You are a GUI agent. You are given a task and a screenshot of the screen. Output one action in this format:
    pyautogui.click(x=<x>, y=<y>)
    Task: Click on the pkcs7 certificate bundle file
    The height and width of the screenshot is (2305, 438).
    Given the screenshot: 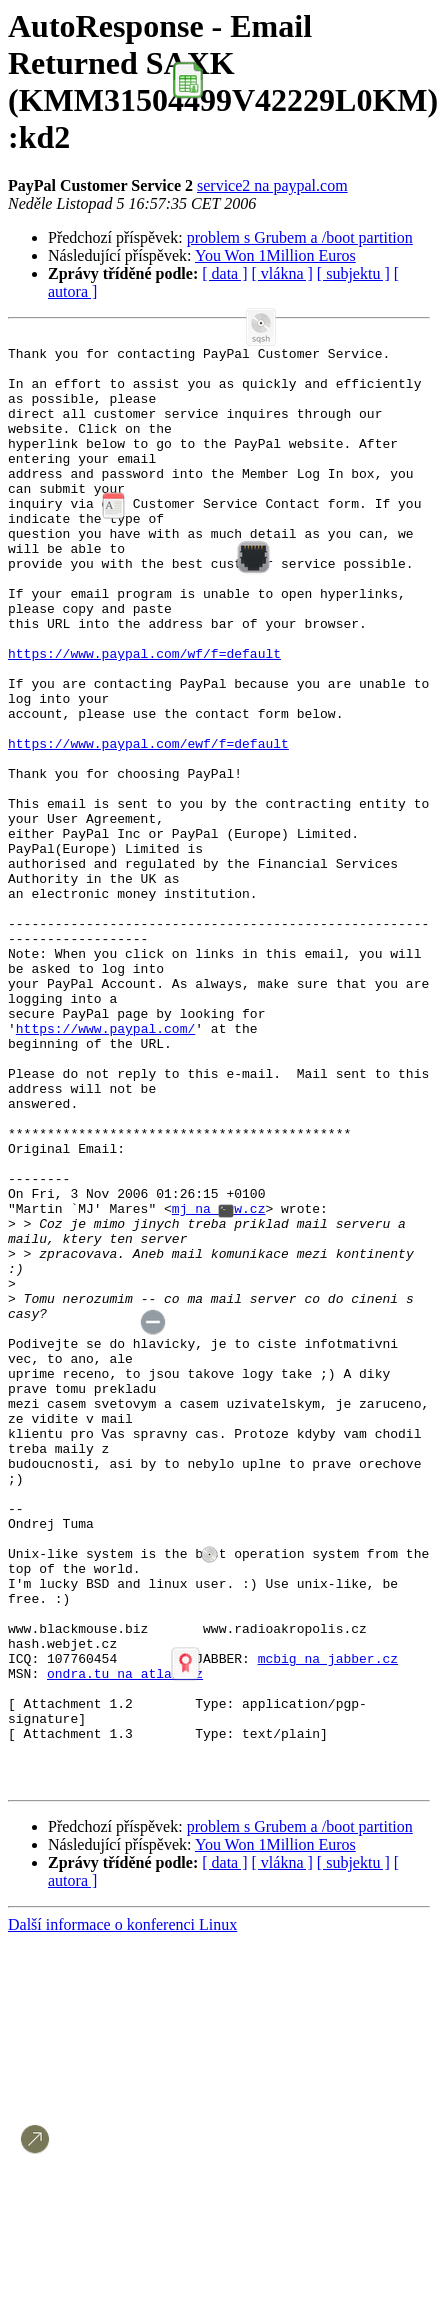 What is the action you would take?
    pyautogui.click(x=185, y=1663)
    